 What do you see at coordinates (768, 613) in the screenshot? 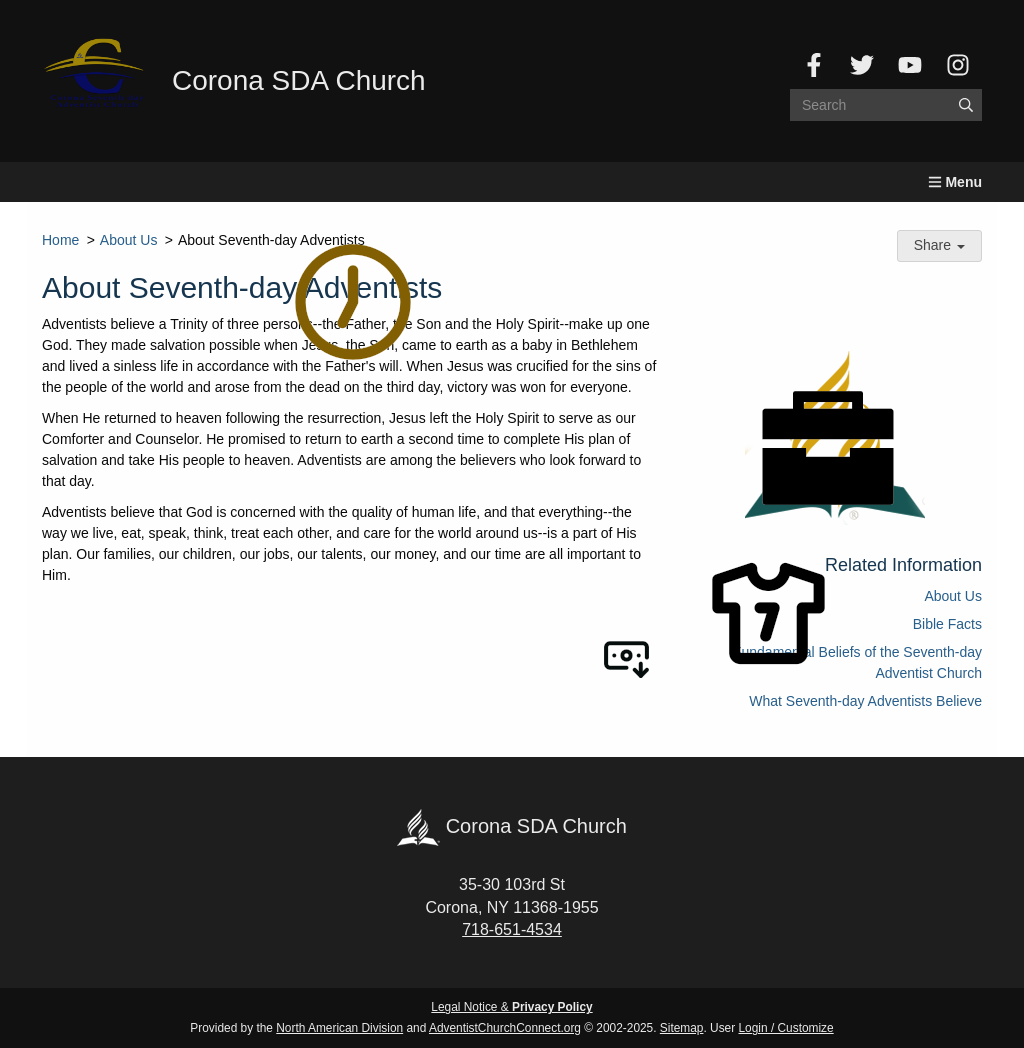
I see `select team jersey or player number` at bounding box center [768, 613].